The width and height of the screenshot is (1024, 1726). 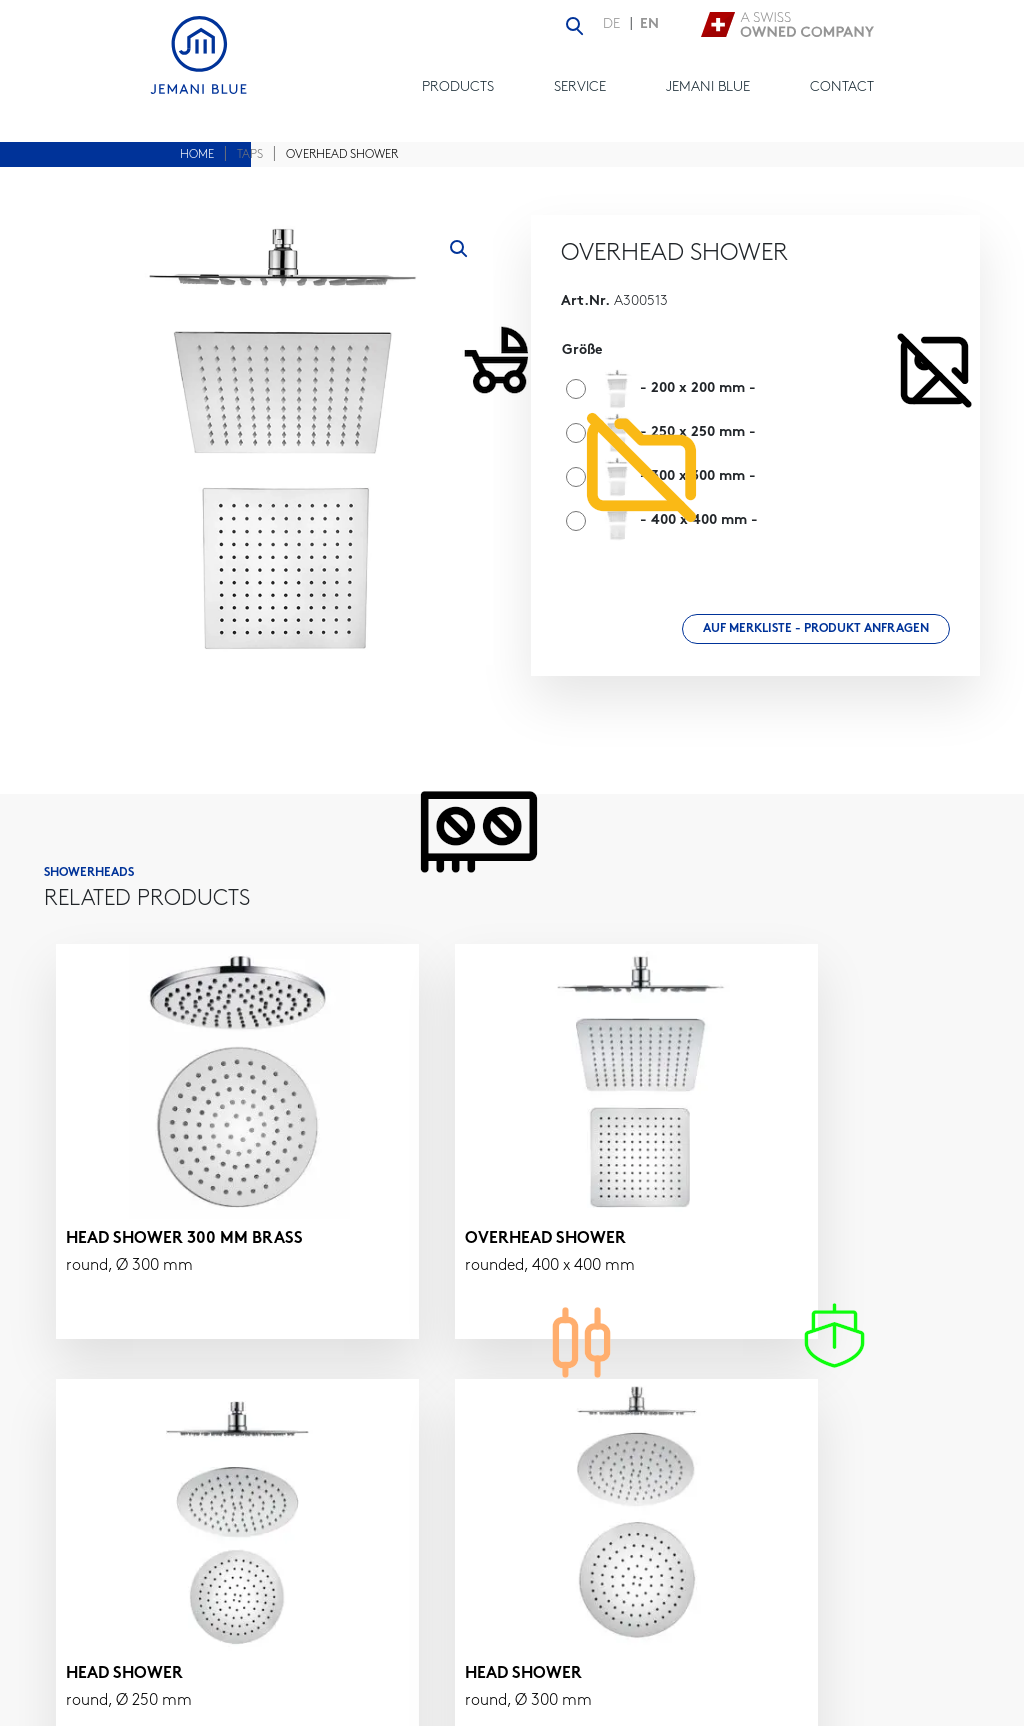 What do you see at coordinates (641, 467) in the screenshot?
I see `folder access is disabled or unavailable` at bounding box center [641, 467].